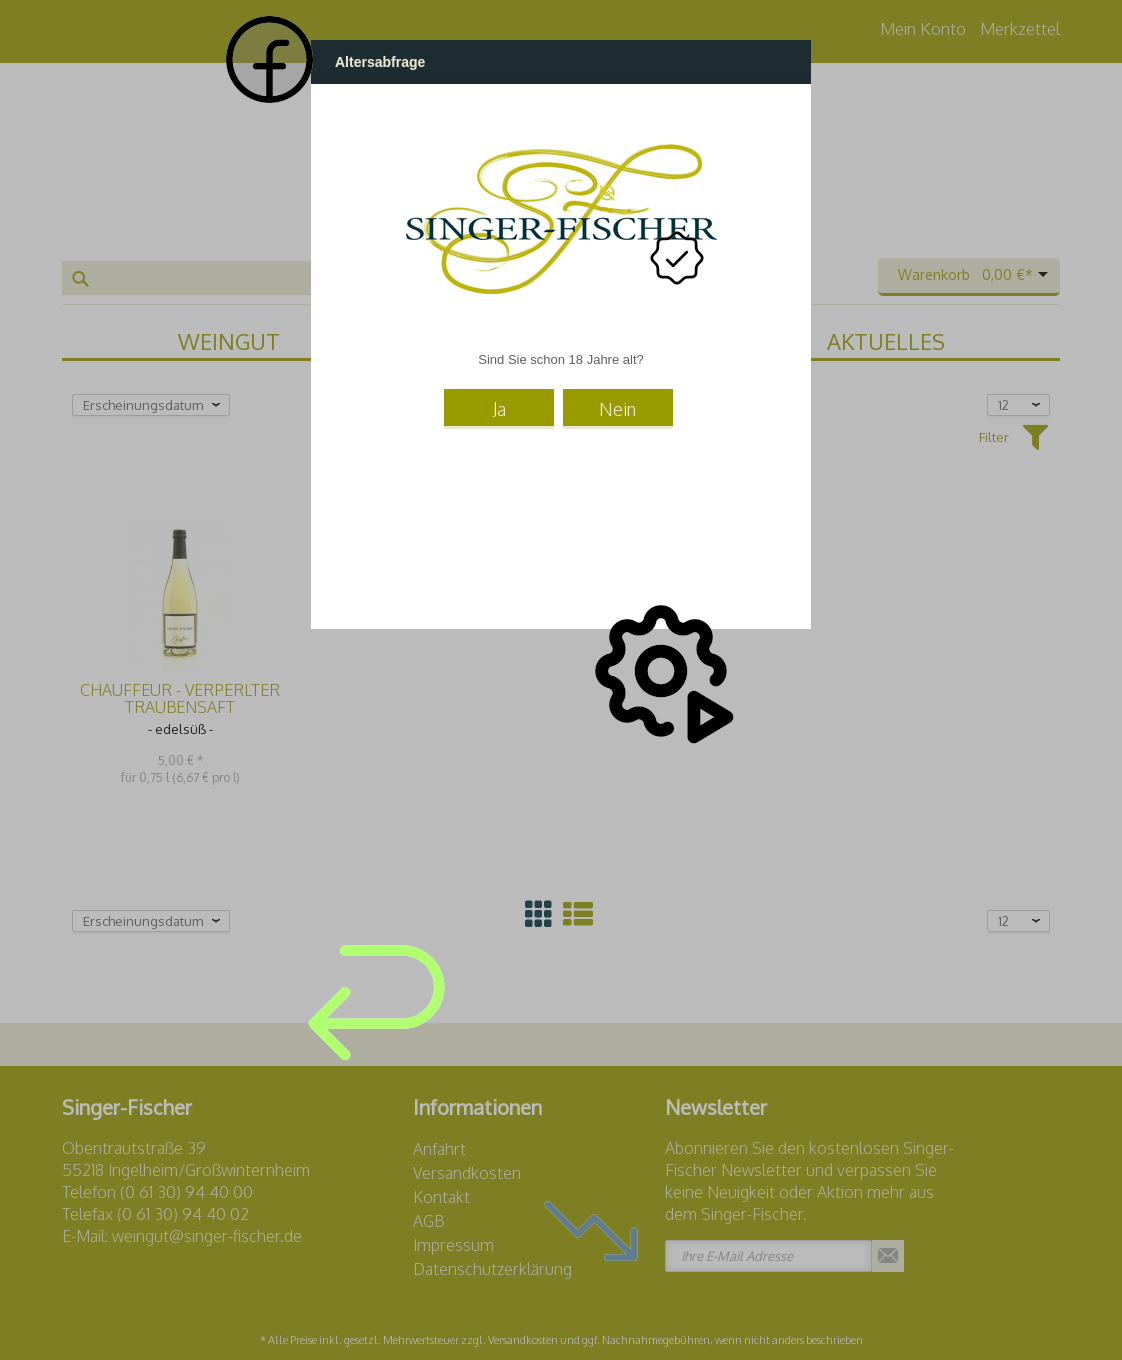 The image size is (1122, 1360). What do you see at coordinates (607, 193) in the screenshot?
I see `disable pokémon go integration` at bounding box center [607, 193].